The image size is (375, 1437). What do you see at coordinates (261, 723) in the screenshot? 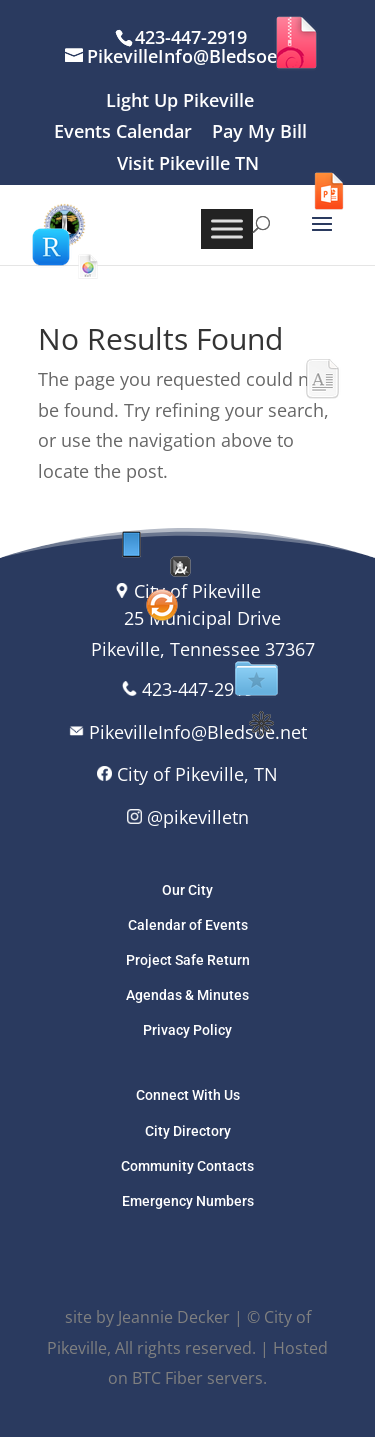
I see `open budgie window shuffler workspace manager` at bounding box center [261, 723].